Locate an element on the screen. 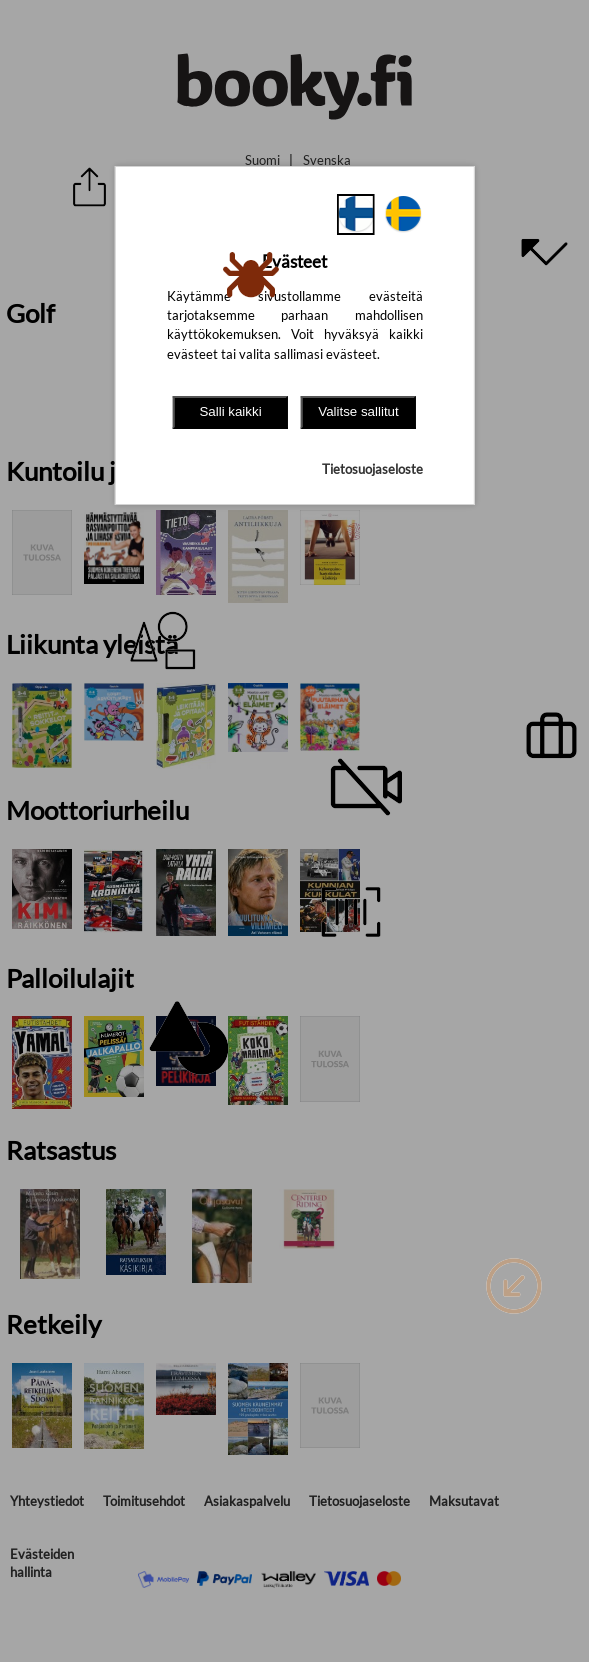  scan a barcode is located at coordinates (351, 912).